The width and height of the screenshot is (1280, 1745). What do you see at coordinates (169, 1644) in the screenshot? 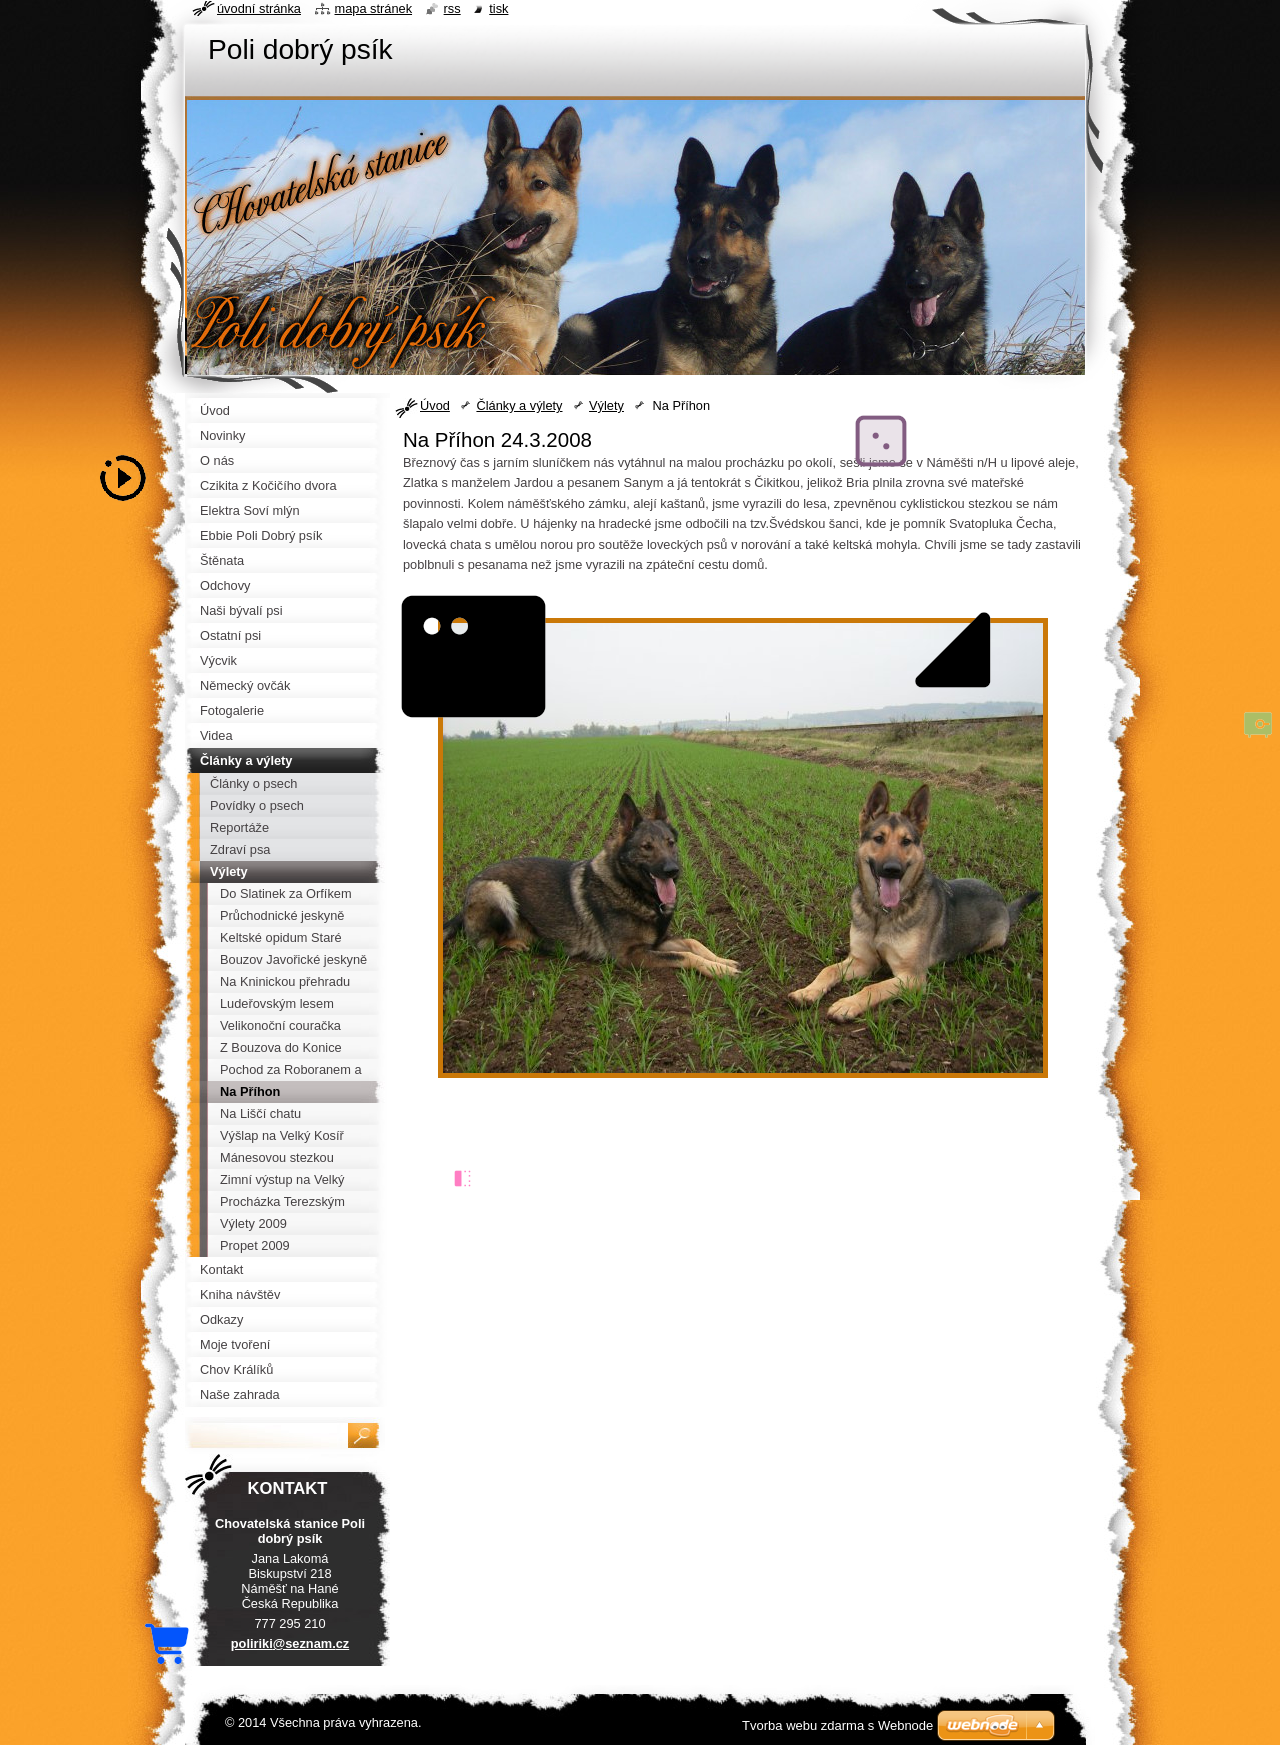
I see `view your shopping cart` at bounding box center [169, 1644].